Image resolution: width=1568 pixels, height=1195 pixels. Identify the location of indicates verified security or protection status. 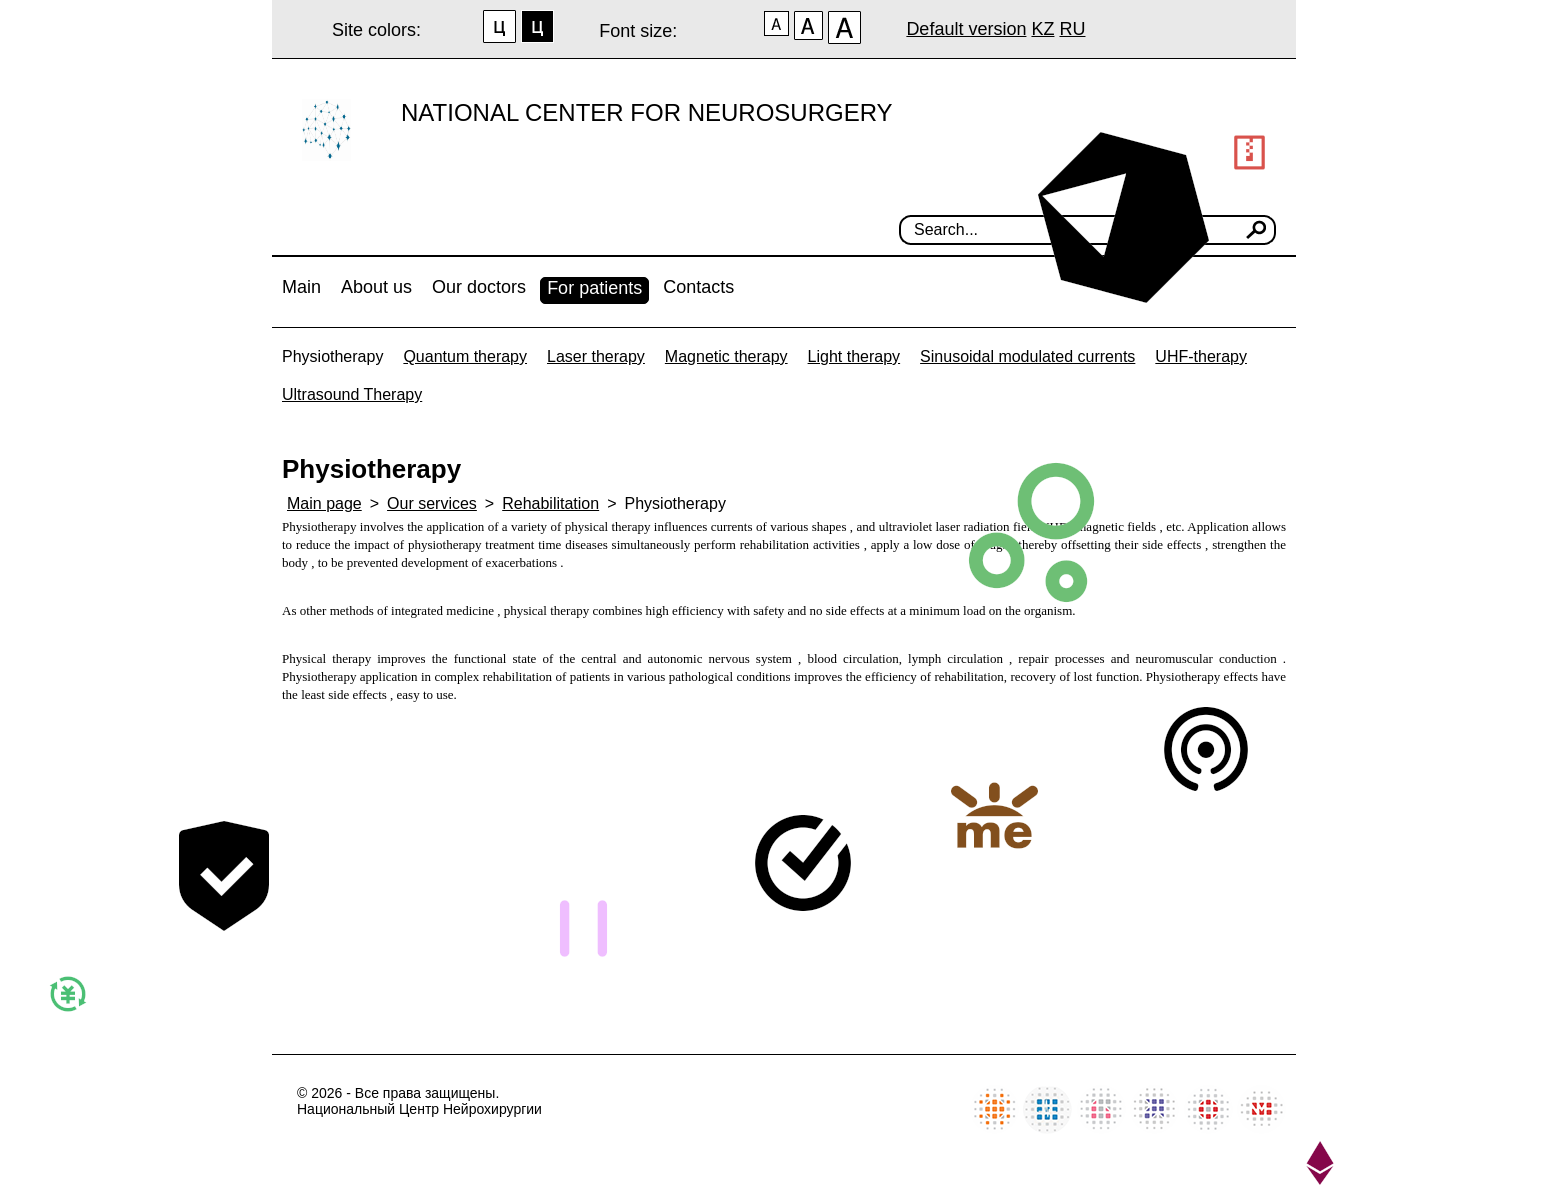
(224, 876).